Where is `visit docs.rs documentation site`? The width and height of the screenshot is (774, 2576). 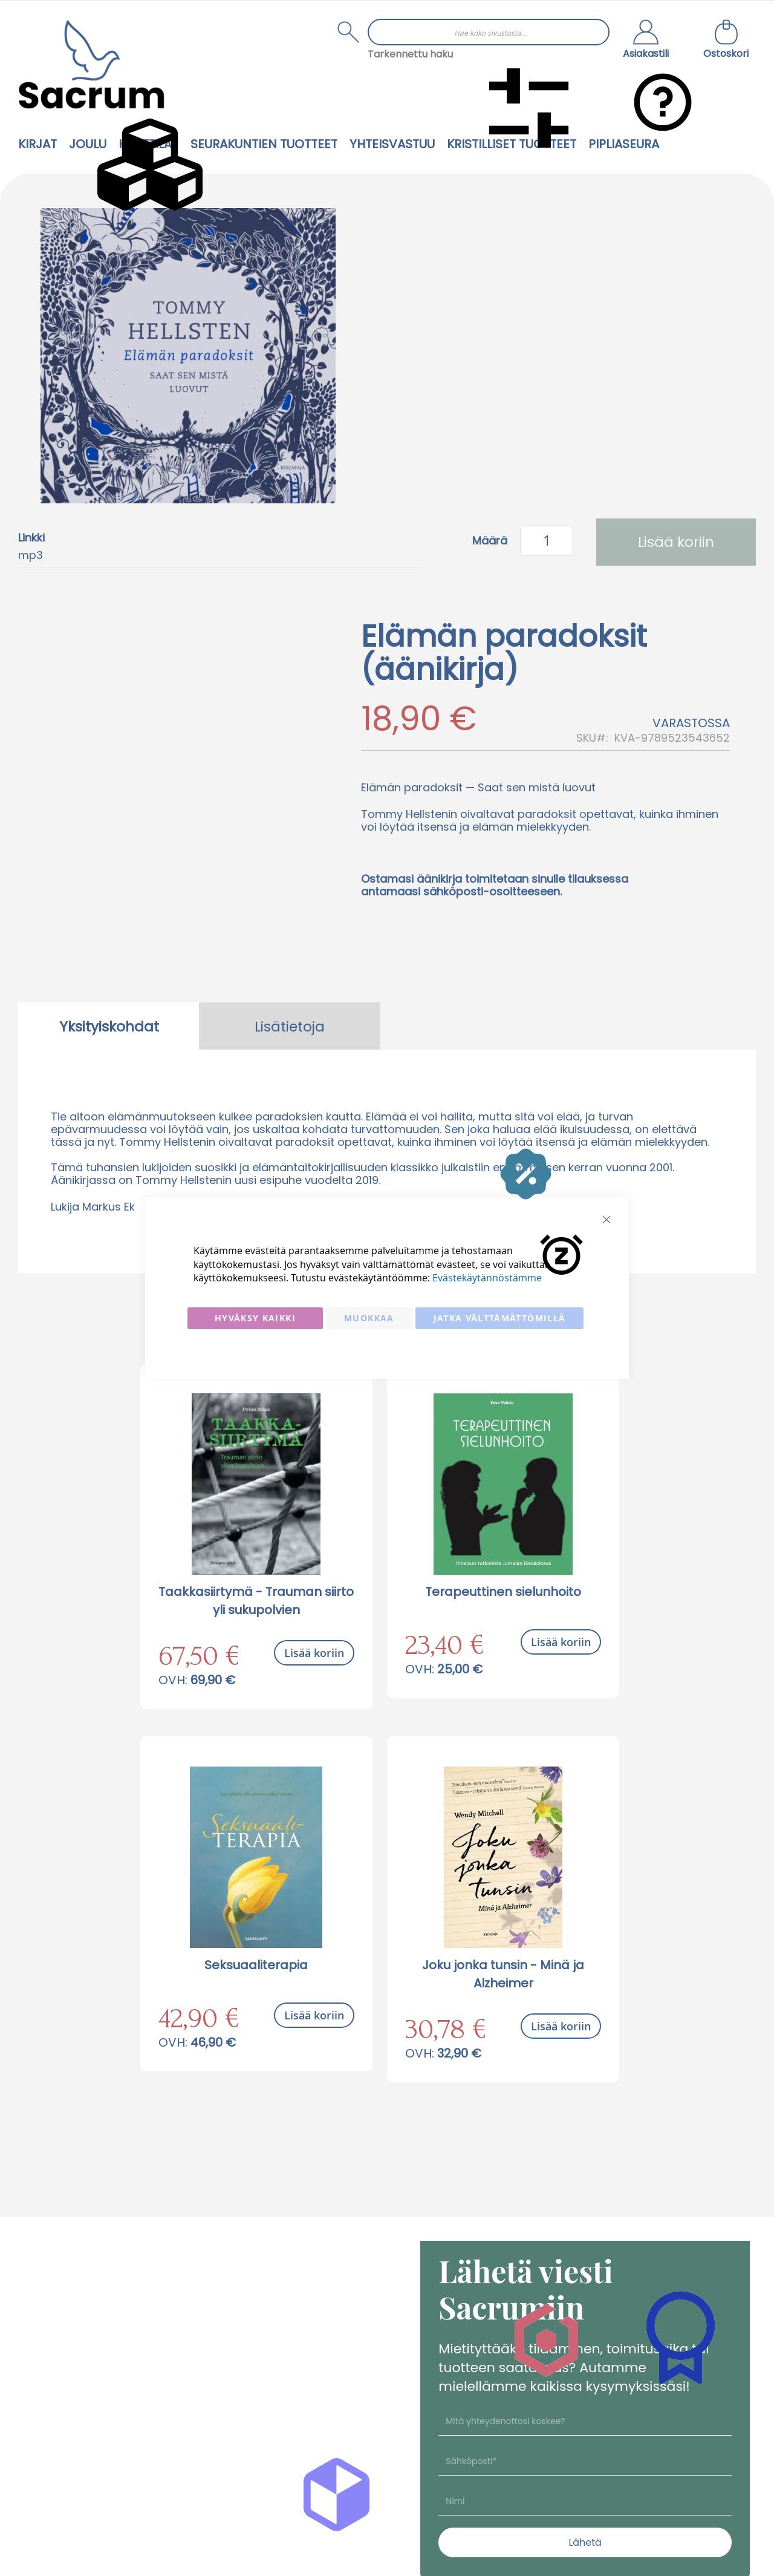
visit docs.rs documentation site is located at coordinates (150, 165).